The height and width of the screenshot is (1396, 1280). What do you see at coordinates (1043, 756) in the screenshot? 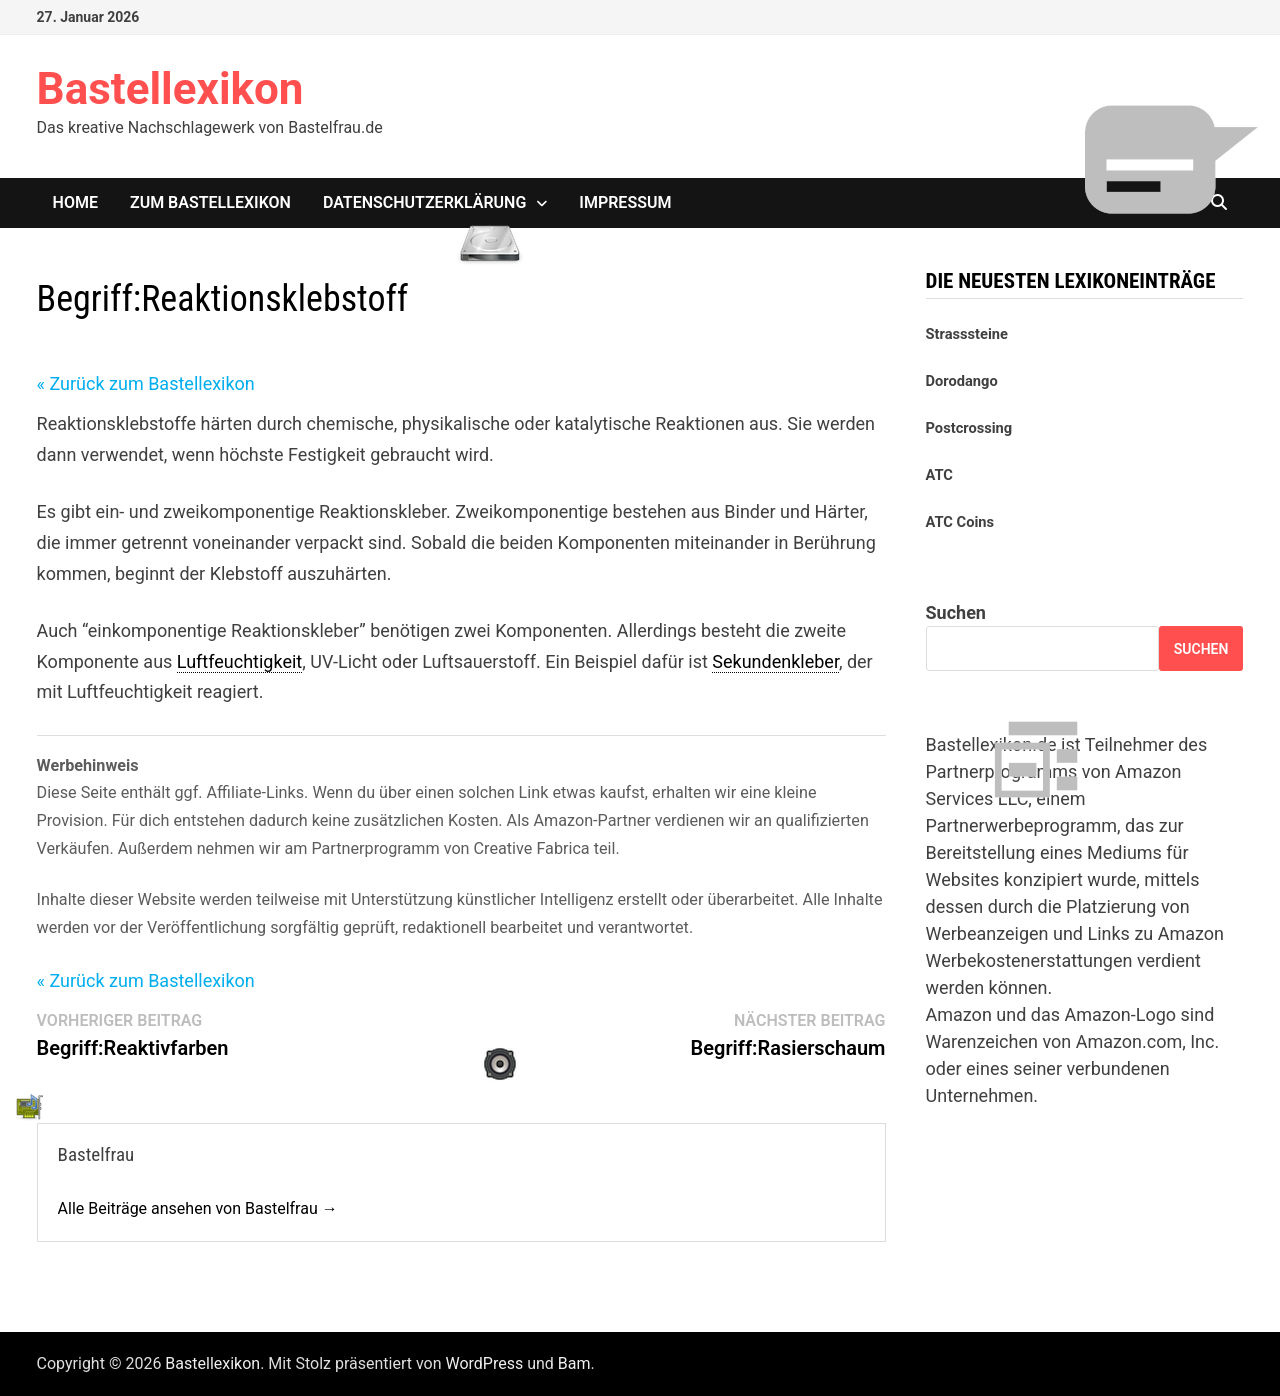
I see `remove all items from the list` at bounding box center [1043, 756].